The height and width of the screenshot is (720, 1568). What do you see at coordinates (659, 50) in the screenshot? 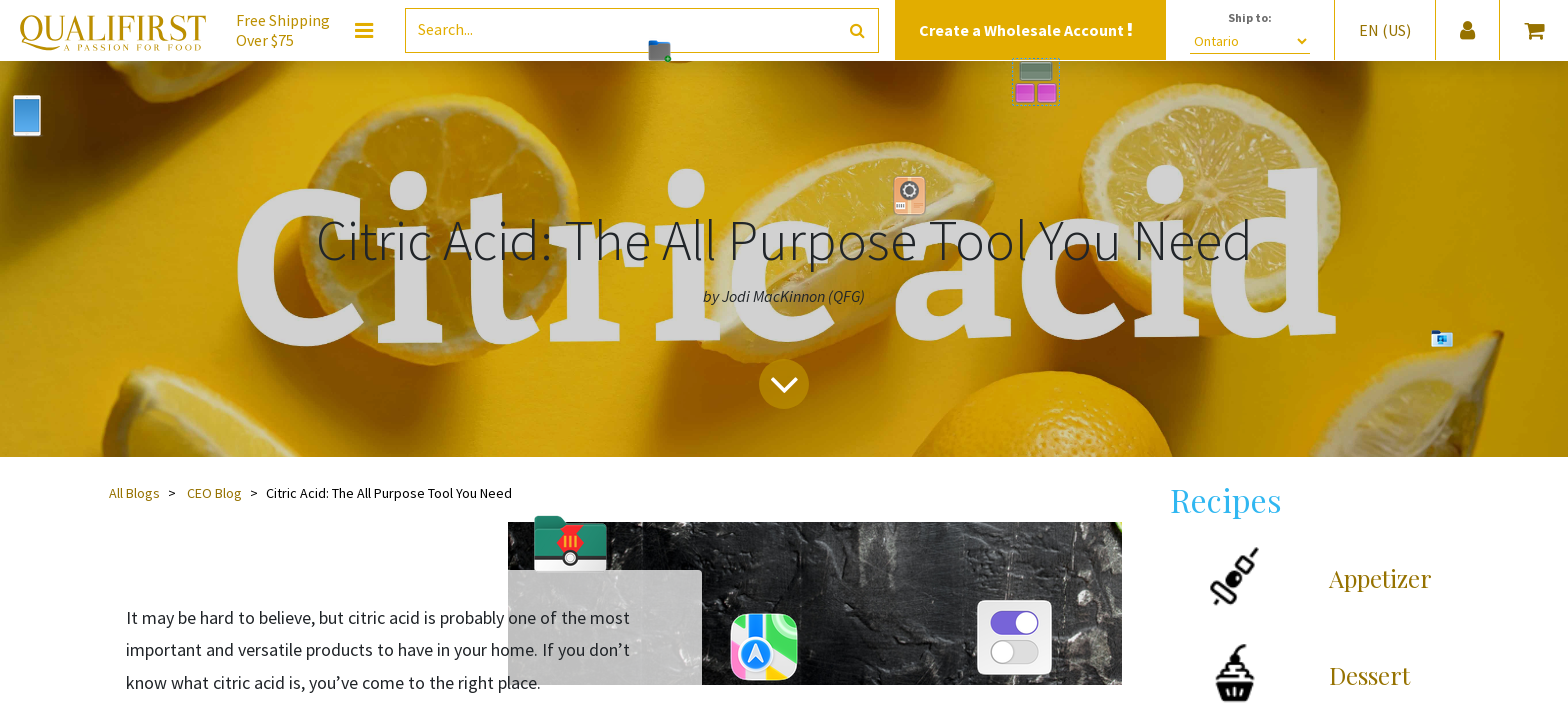
I see `create a new folder` at bounding box center [659, 50].